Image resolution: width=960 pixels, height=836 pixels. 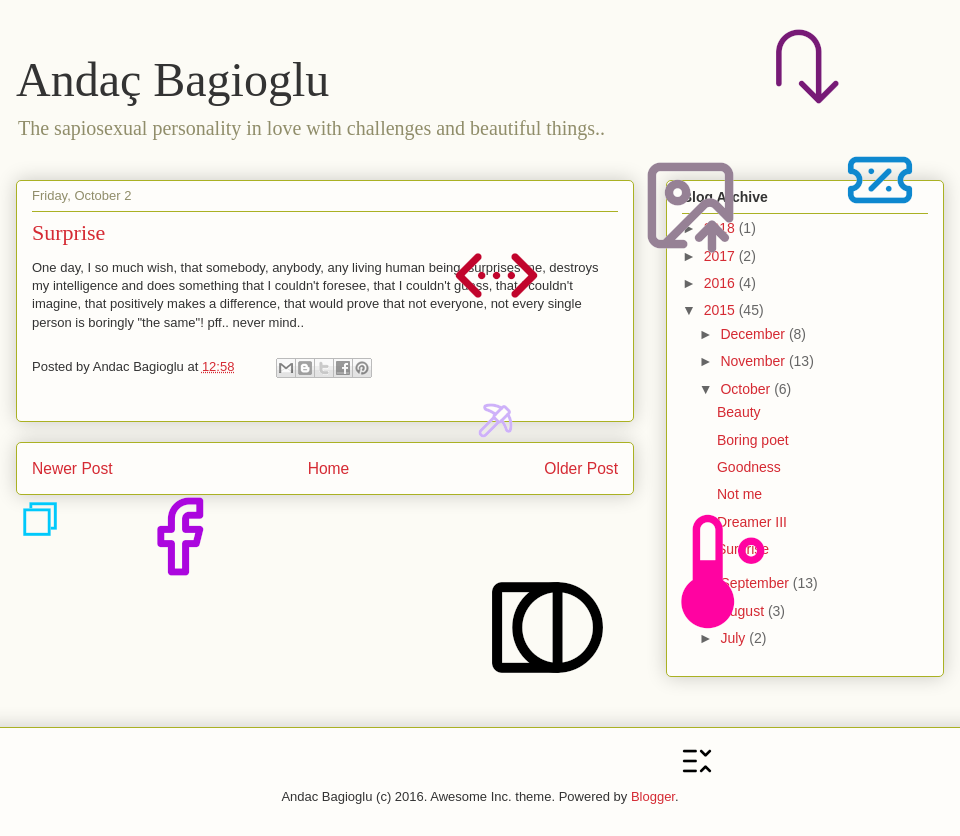 I want to click on apply a discount or promo code, so click(x=880, y=180).